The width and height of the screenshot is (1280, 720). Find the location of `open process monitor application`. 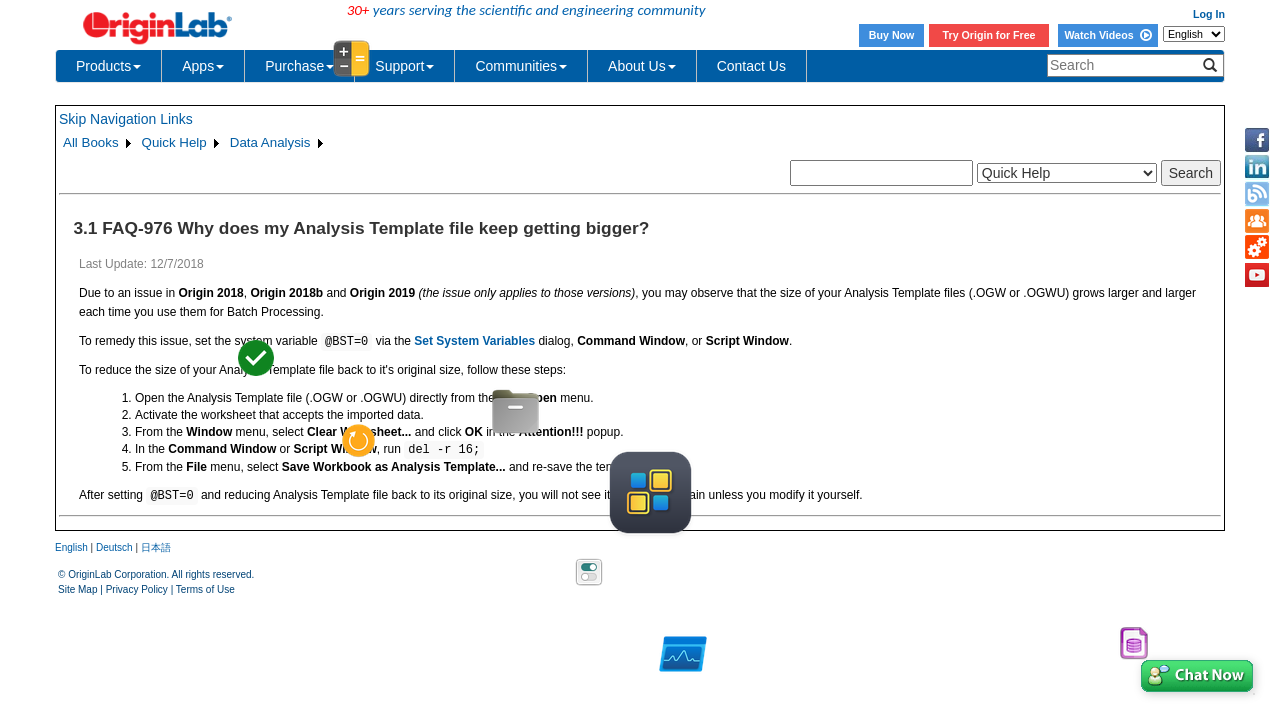

open process monitor application is located at coordinates (683, 654).